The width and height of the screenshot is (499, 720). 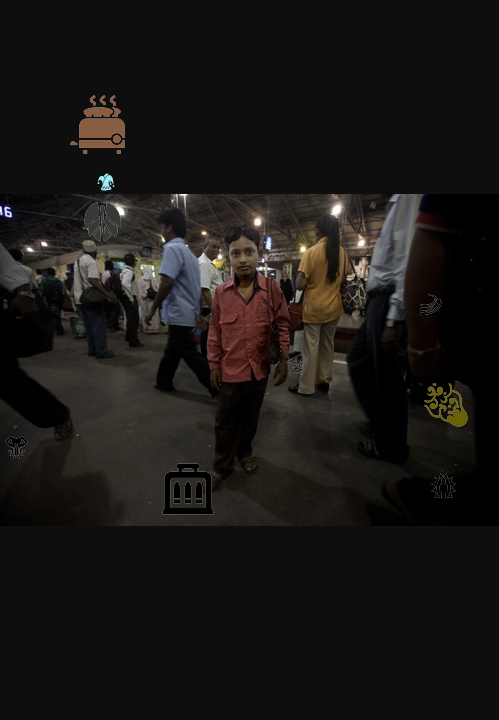 What do you see at coordinates (443, 485) in the screenshot?
I see `activate aura or special ability` at bounding box center [443, 485].